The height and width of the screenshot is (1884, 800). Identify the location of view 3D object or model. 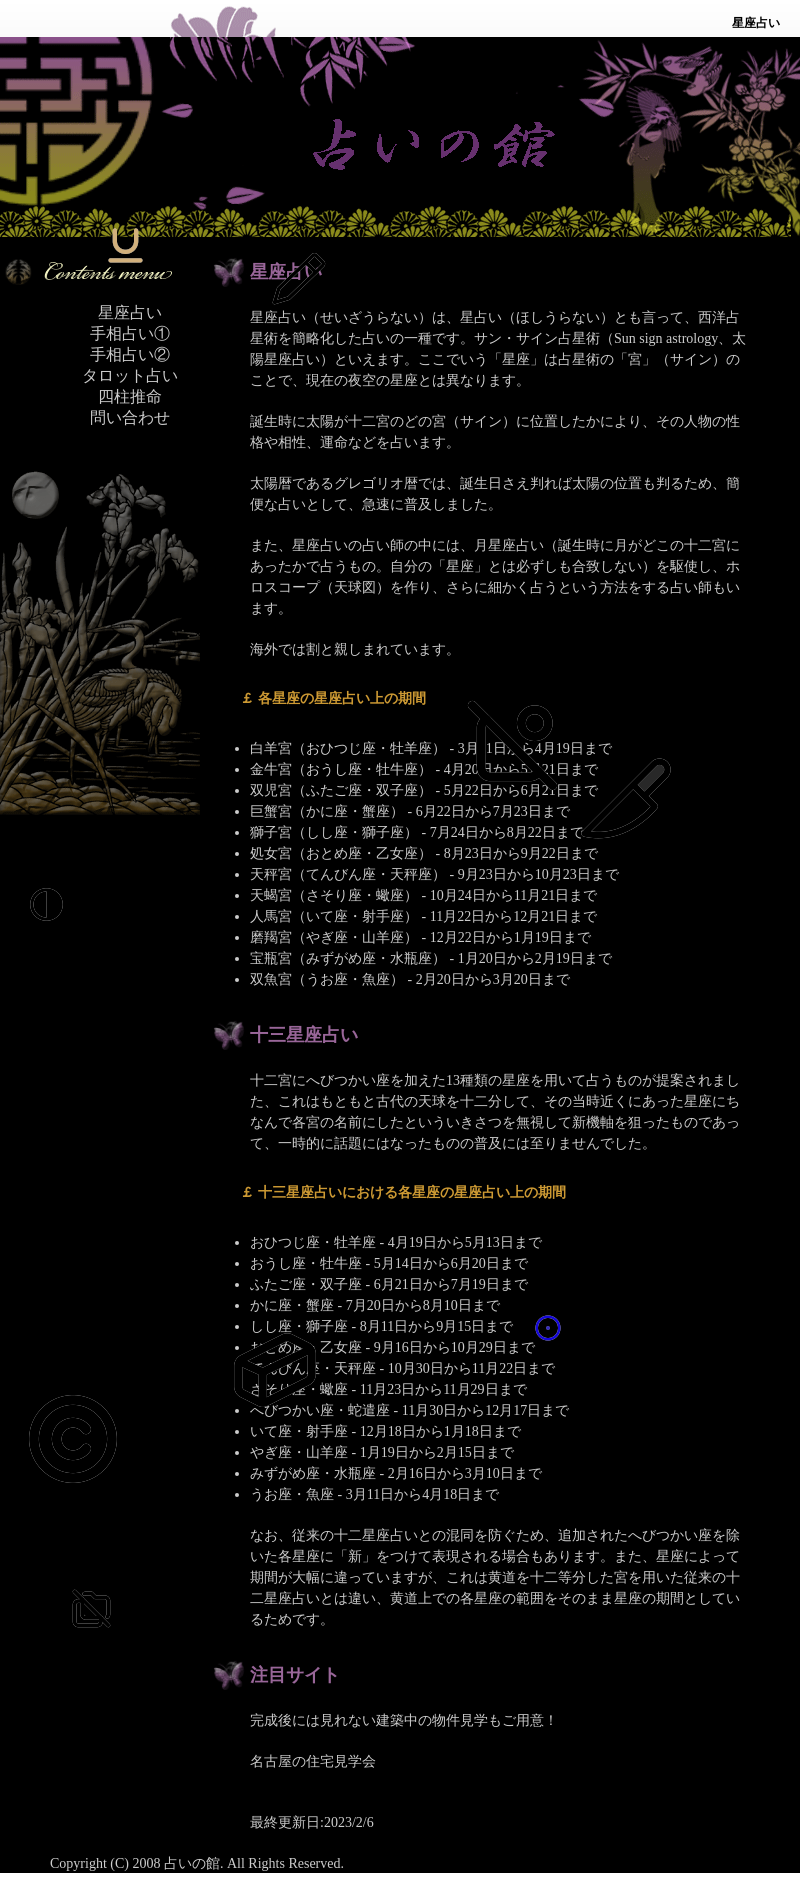
(275, 1366).